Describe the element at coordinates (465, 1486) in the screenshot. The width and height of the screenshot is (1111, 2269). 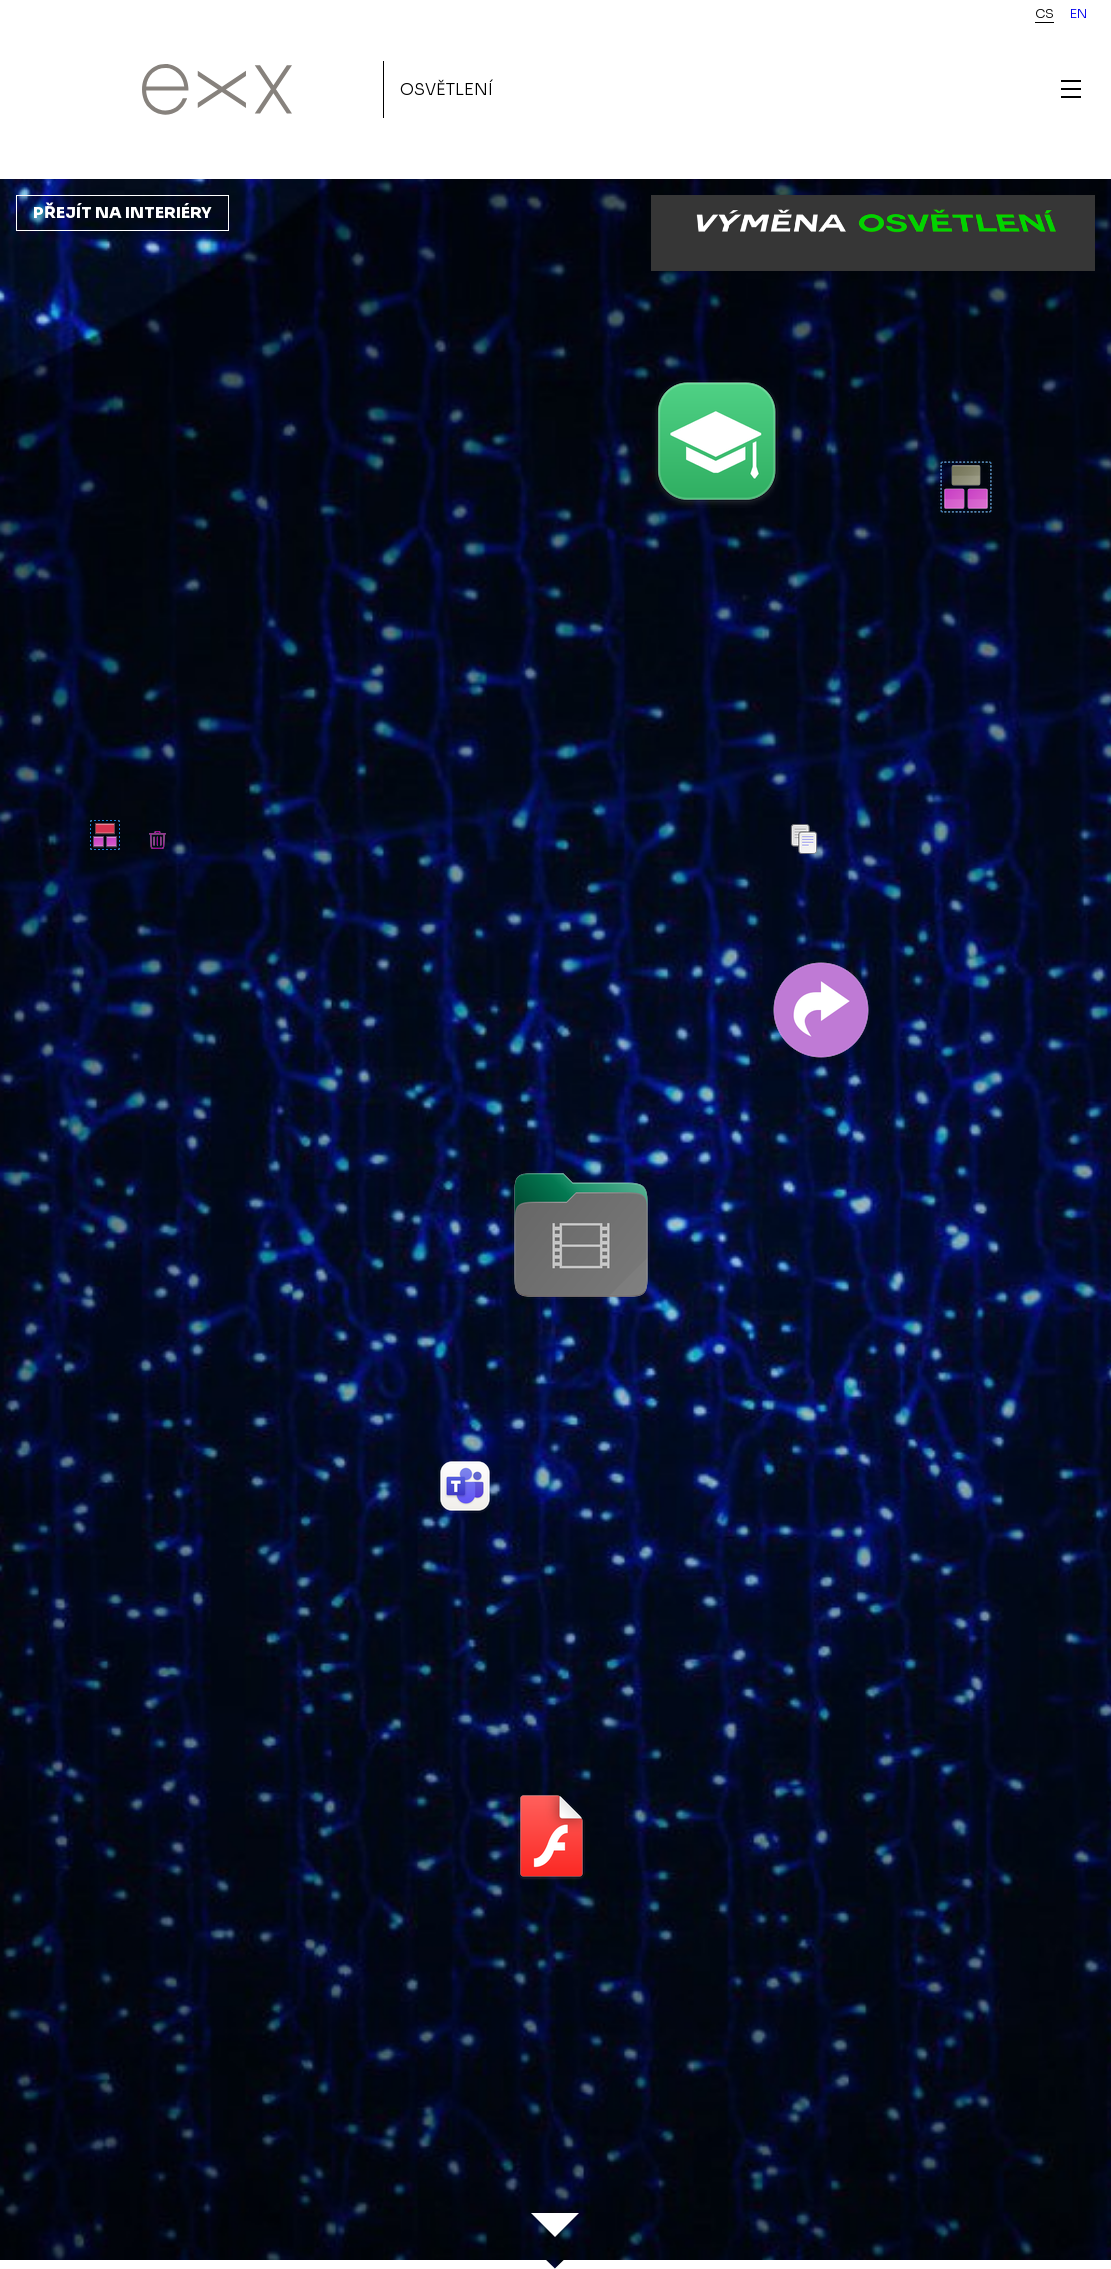
I see `open microsoft teams for linux` at that location.